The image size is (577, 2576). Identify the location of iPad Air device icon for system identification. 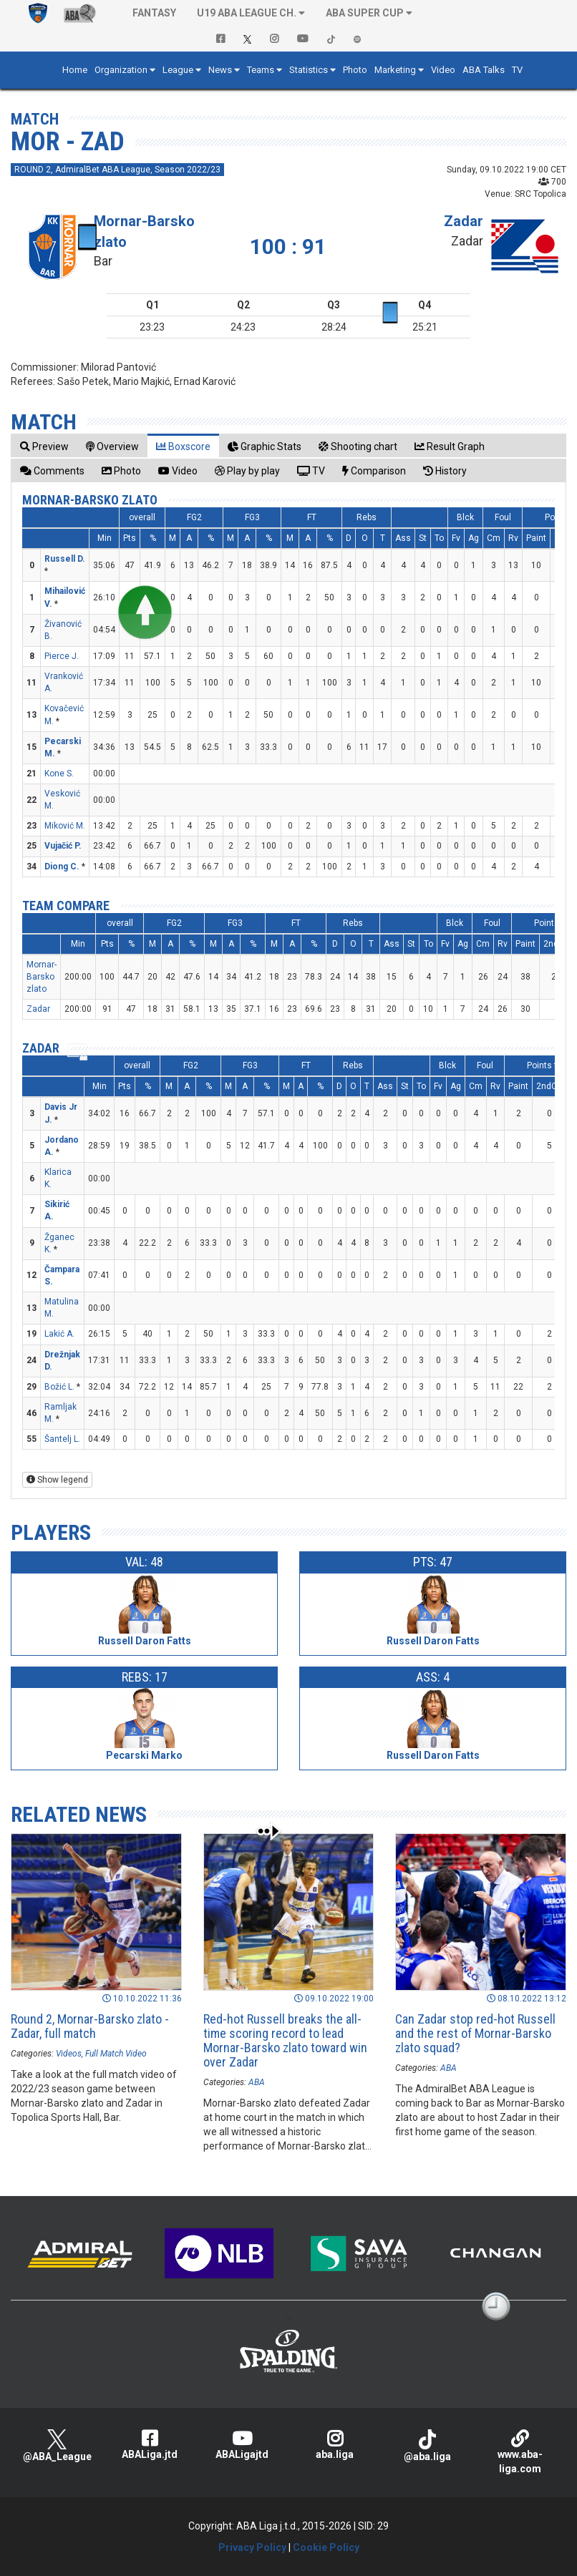
(390, 313).